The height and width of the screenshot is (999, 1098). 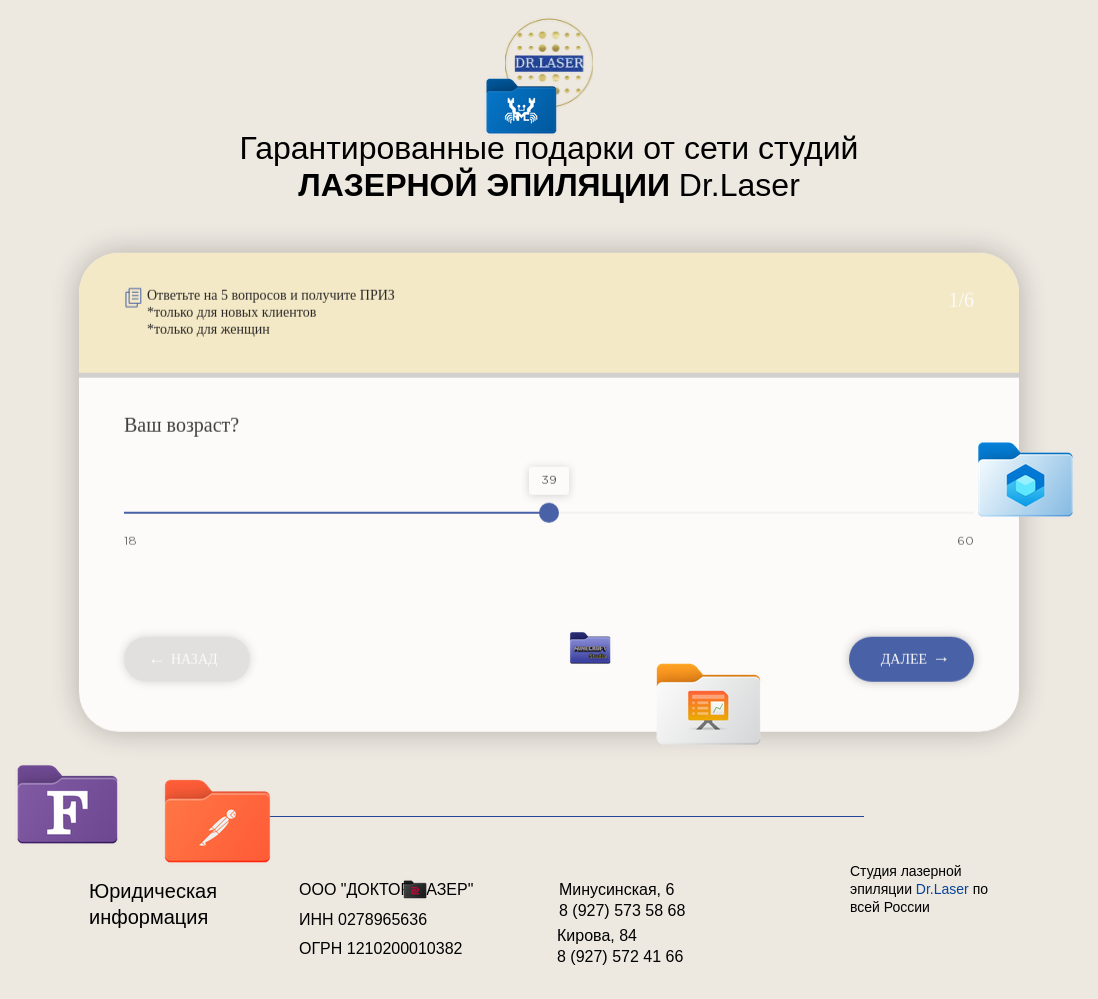 I want to click on open folder containing LibreOffice Impress presentations, so click(x=708, y=707).